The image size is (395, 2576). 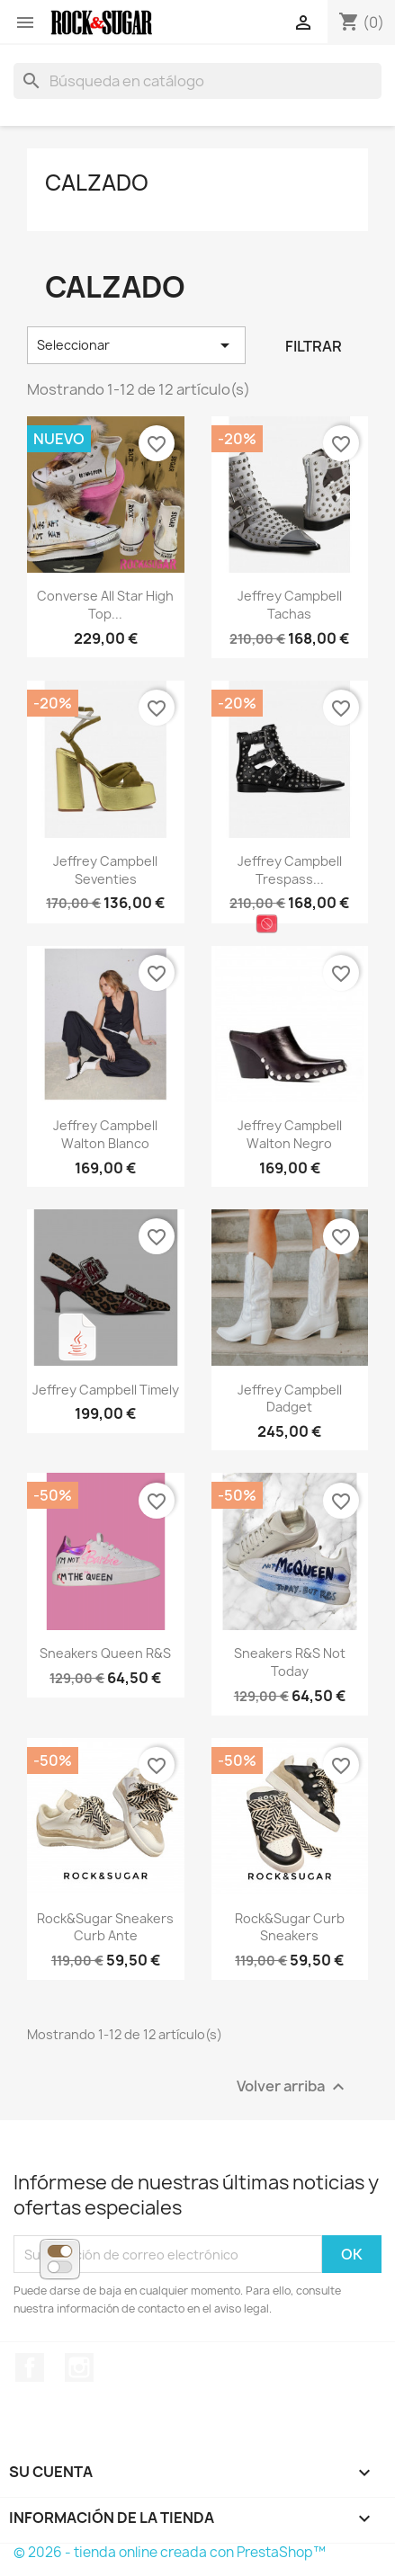 I want to click on indicates a missing or broken image, so click(x=266, y=923).